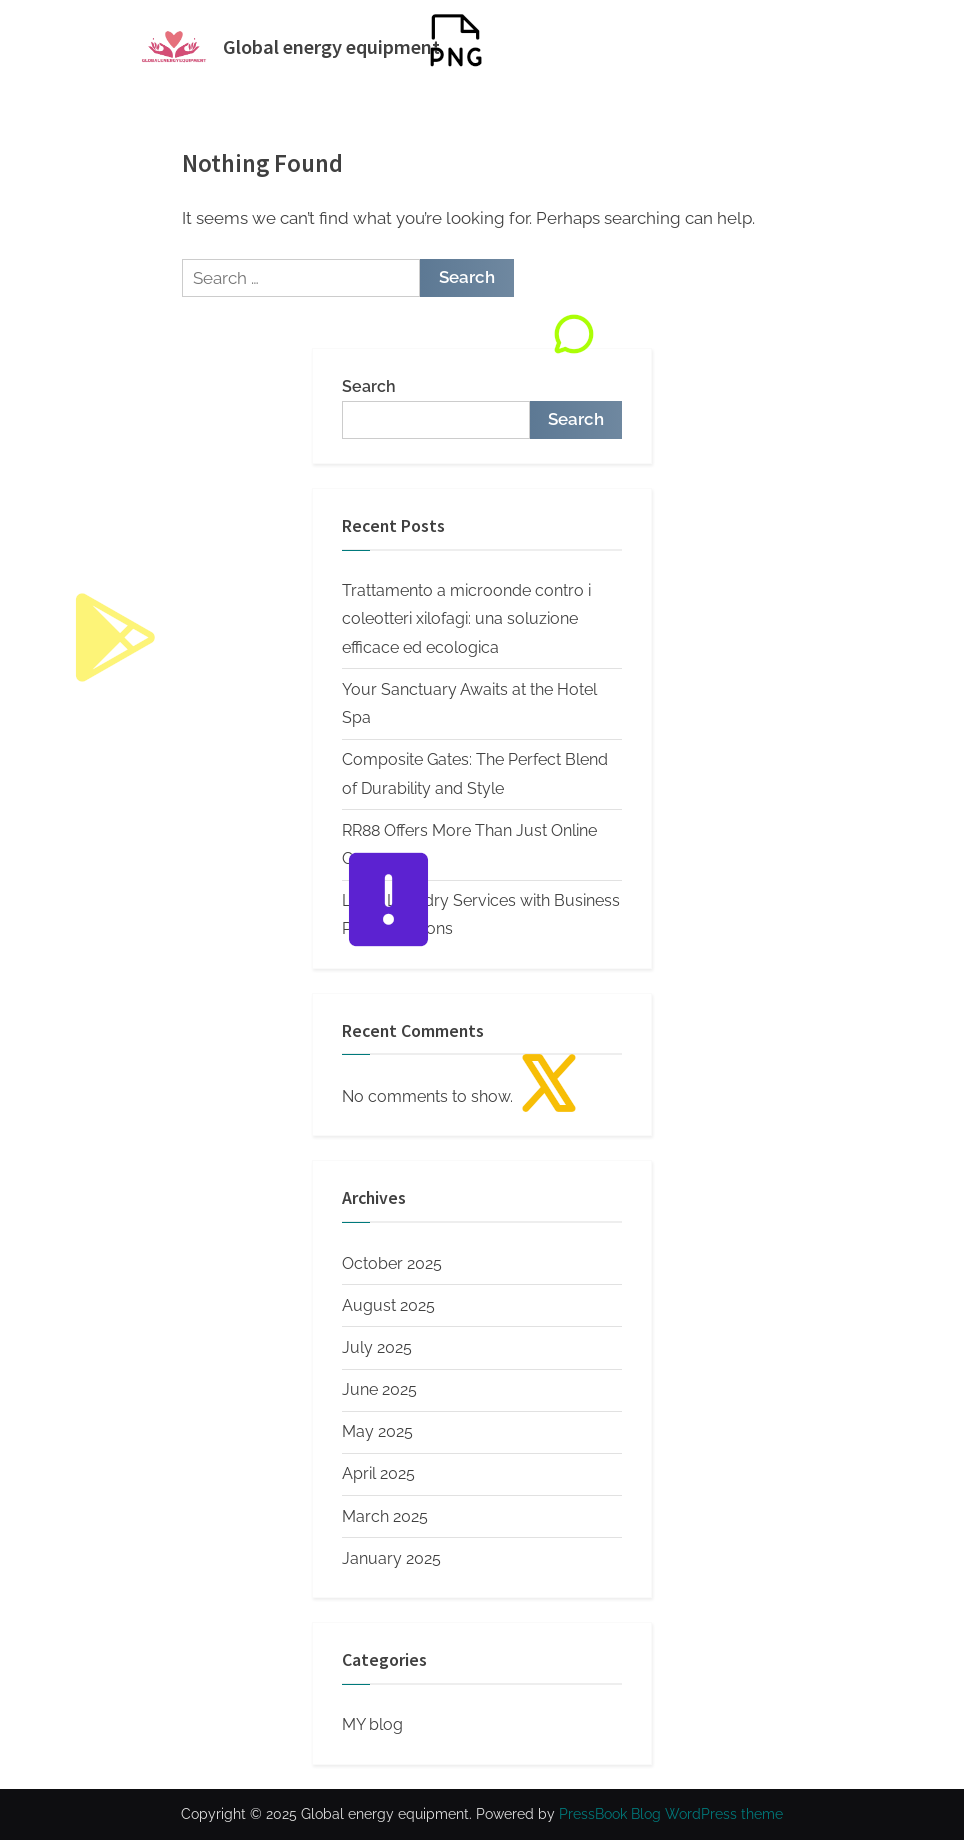 This screenshot has width=964, height=1840. Describe the element at coordinates (455, 42) in the screenshot. I see `a PNG image file` at that location.